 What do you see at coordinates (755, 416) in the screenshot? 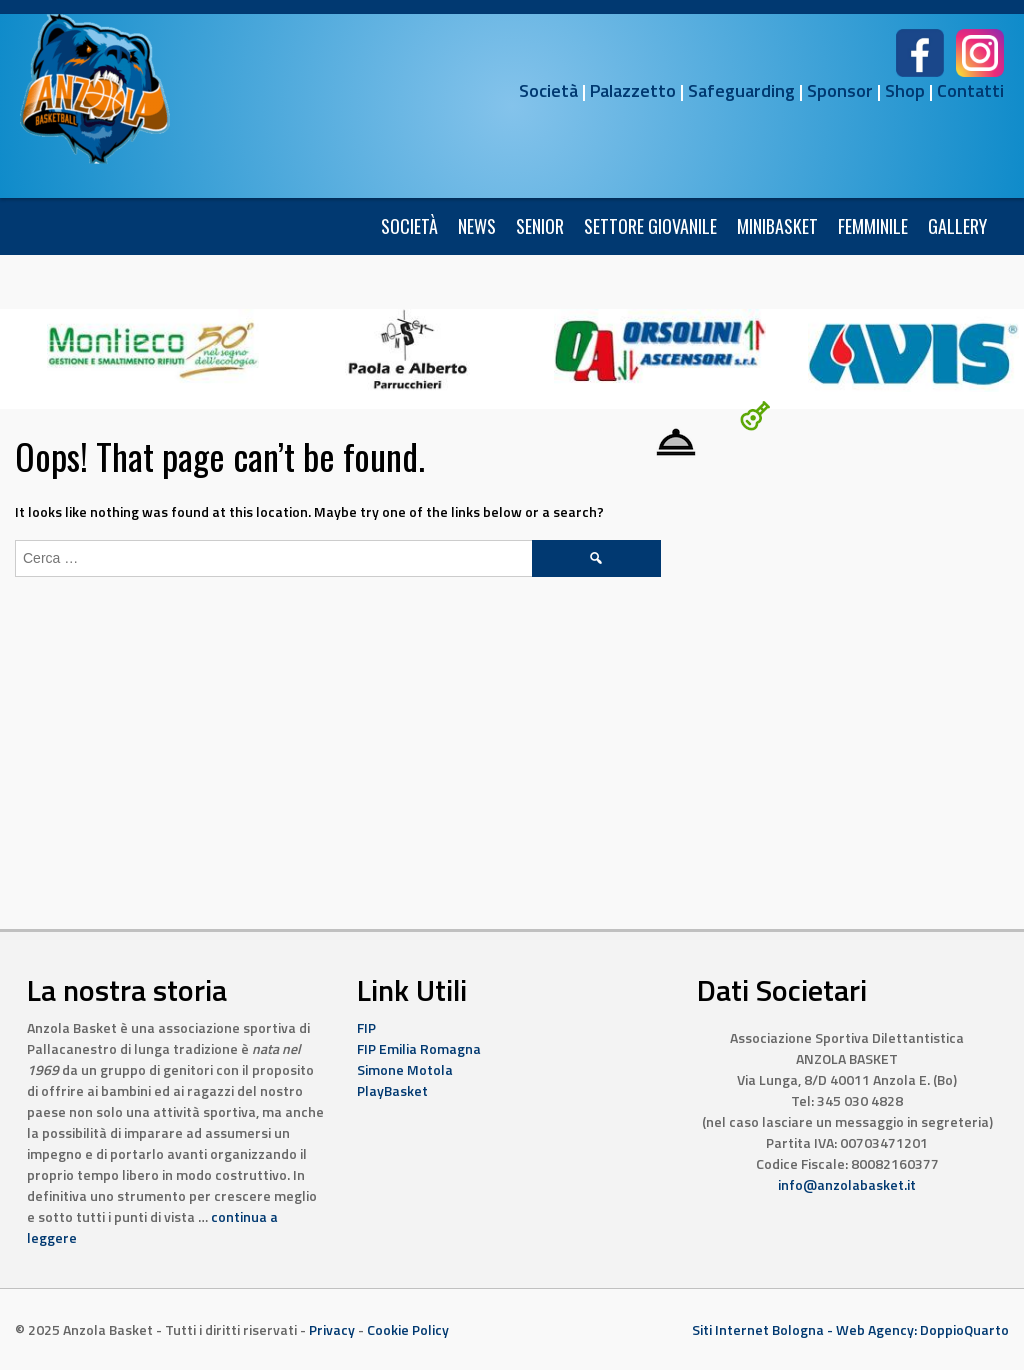
I see `access music or instrument settings` at bounding box center [755, 416].